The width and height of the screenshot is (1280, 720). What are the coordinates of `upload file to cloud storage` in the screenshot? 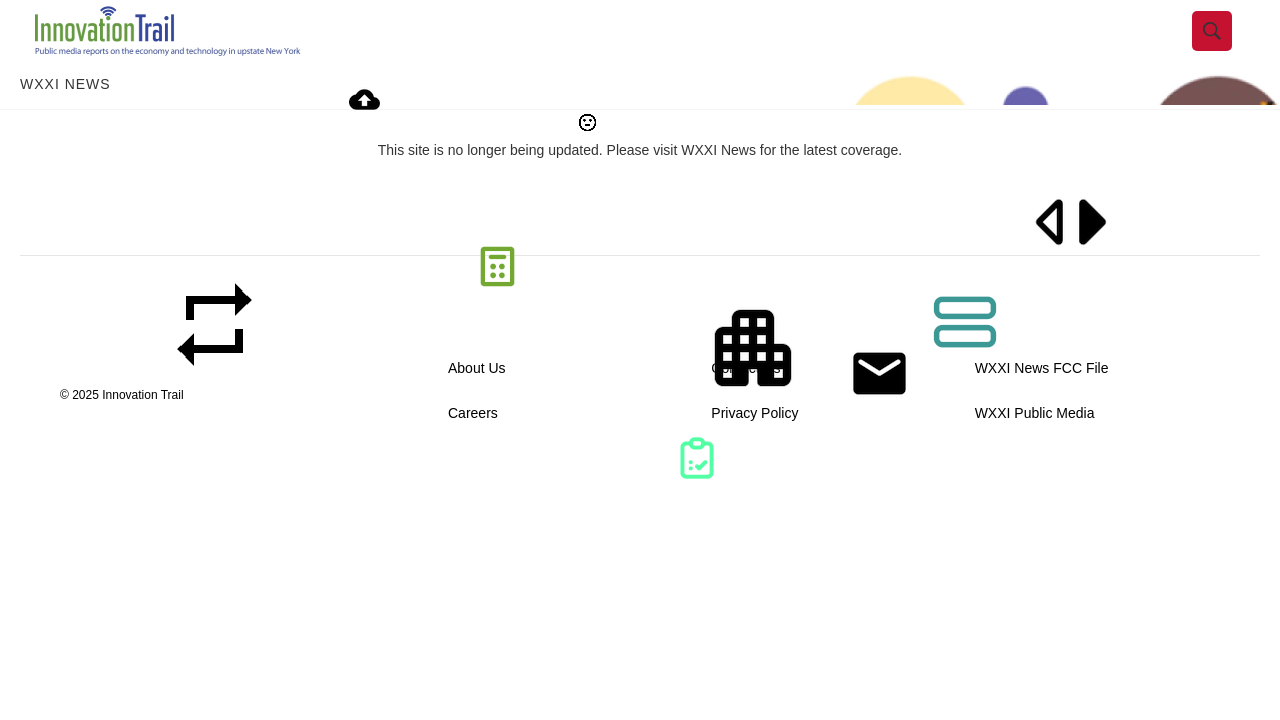 It's located at (364, 99).